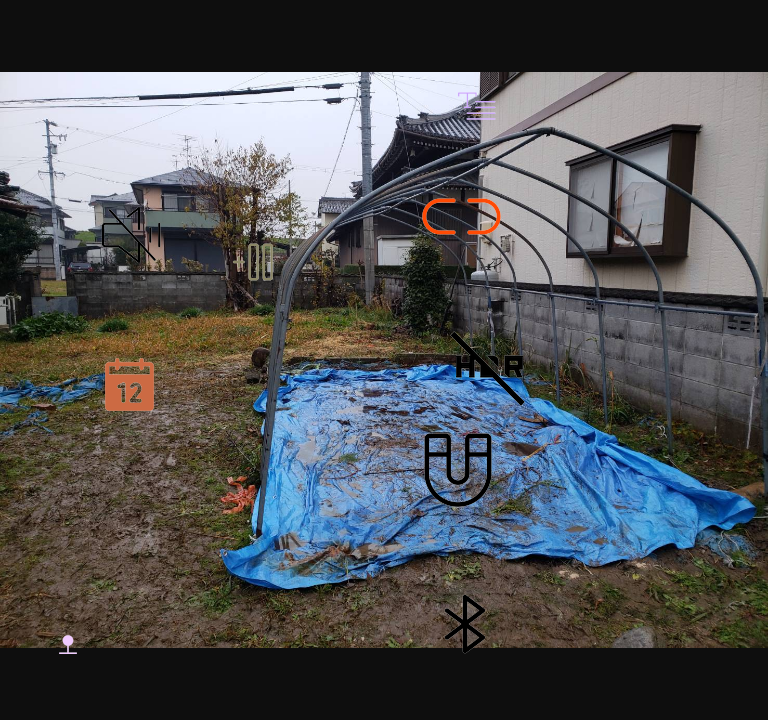 The image size is (768, 720). What do you see at coordinates (129, 386) in the screenshot?
I see `open calendar or date picker` at bounding box center [129, 386].